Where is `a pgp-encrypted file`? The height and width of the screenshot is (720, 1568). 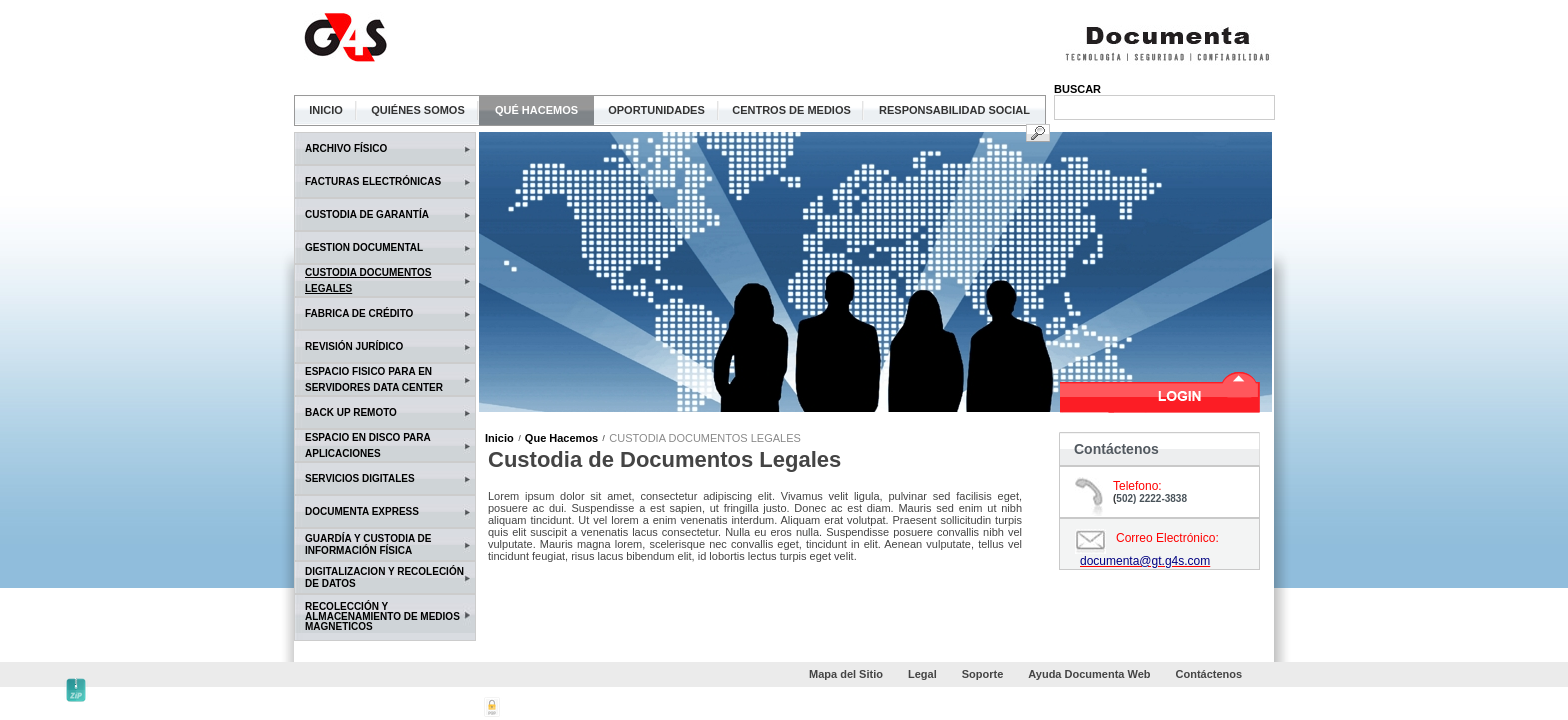 a pgp-encrypted file is located at coordinates (492, 707).